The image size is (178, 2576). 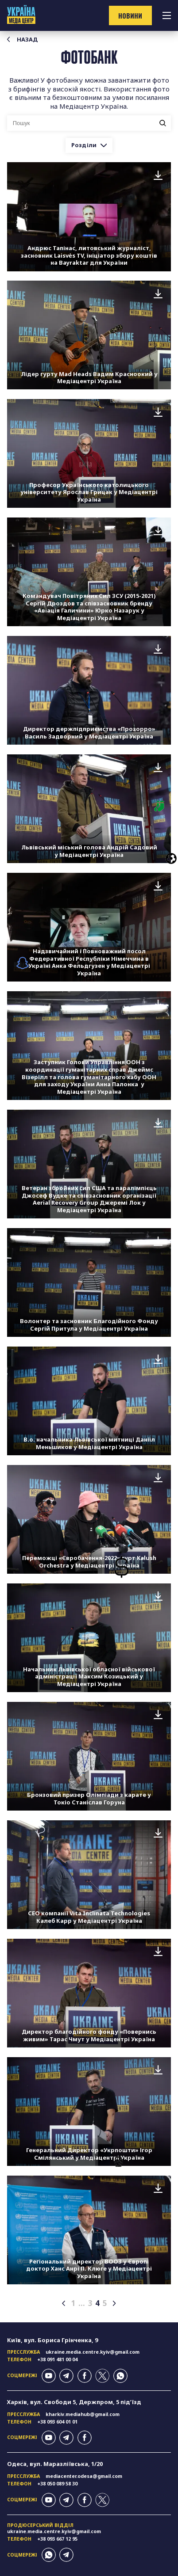 I want to click on open snapchat app, so click(x=23, y=963).